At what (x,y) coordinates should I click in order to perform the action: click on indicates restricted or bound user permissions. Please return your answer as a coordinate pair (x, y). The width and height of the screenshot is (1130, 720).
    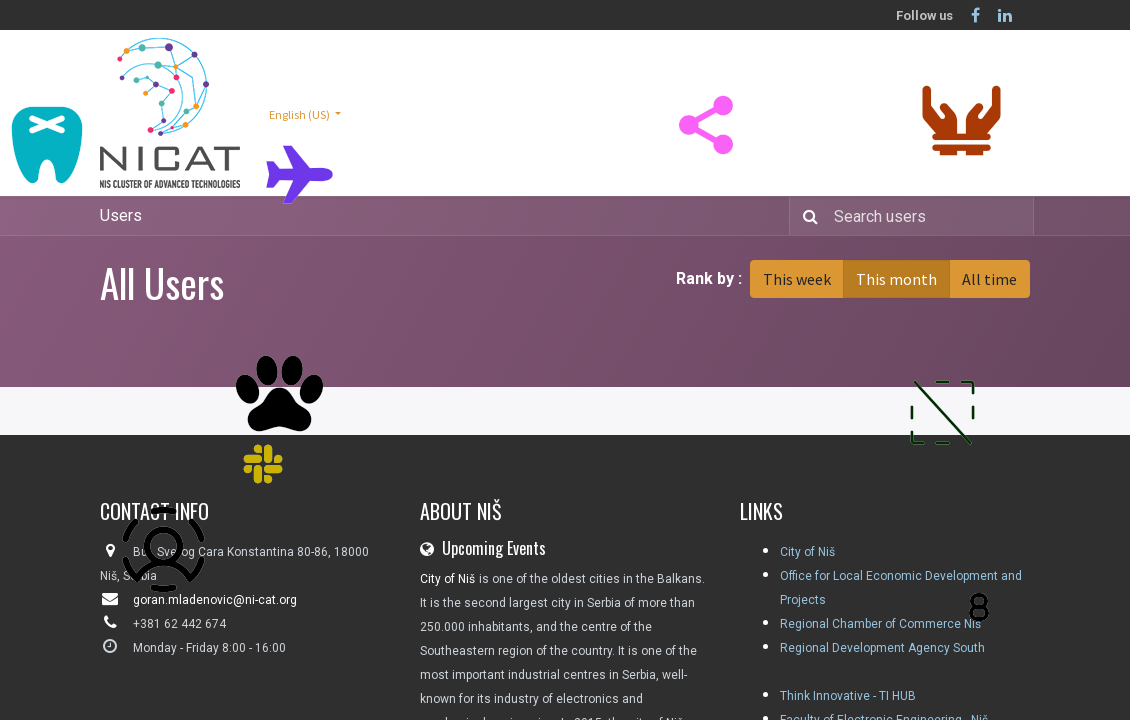
    Looking at the image, I should click on (961, 120).